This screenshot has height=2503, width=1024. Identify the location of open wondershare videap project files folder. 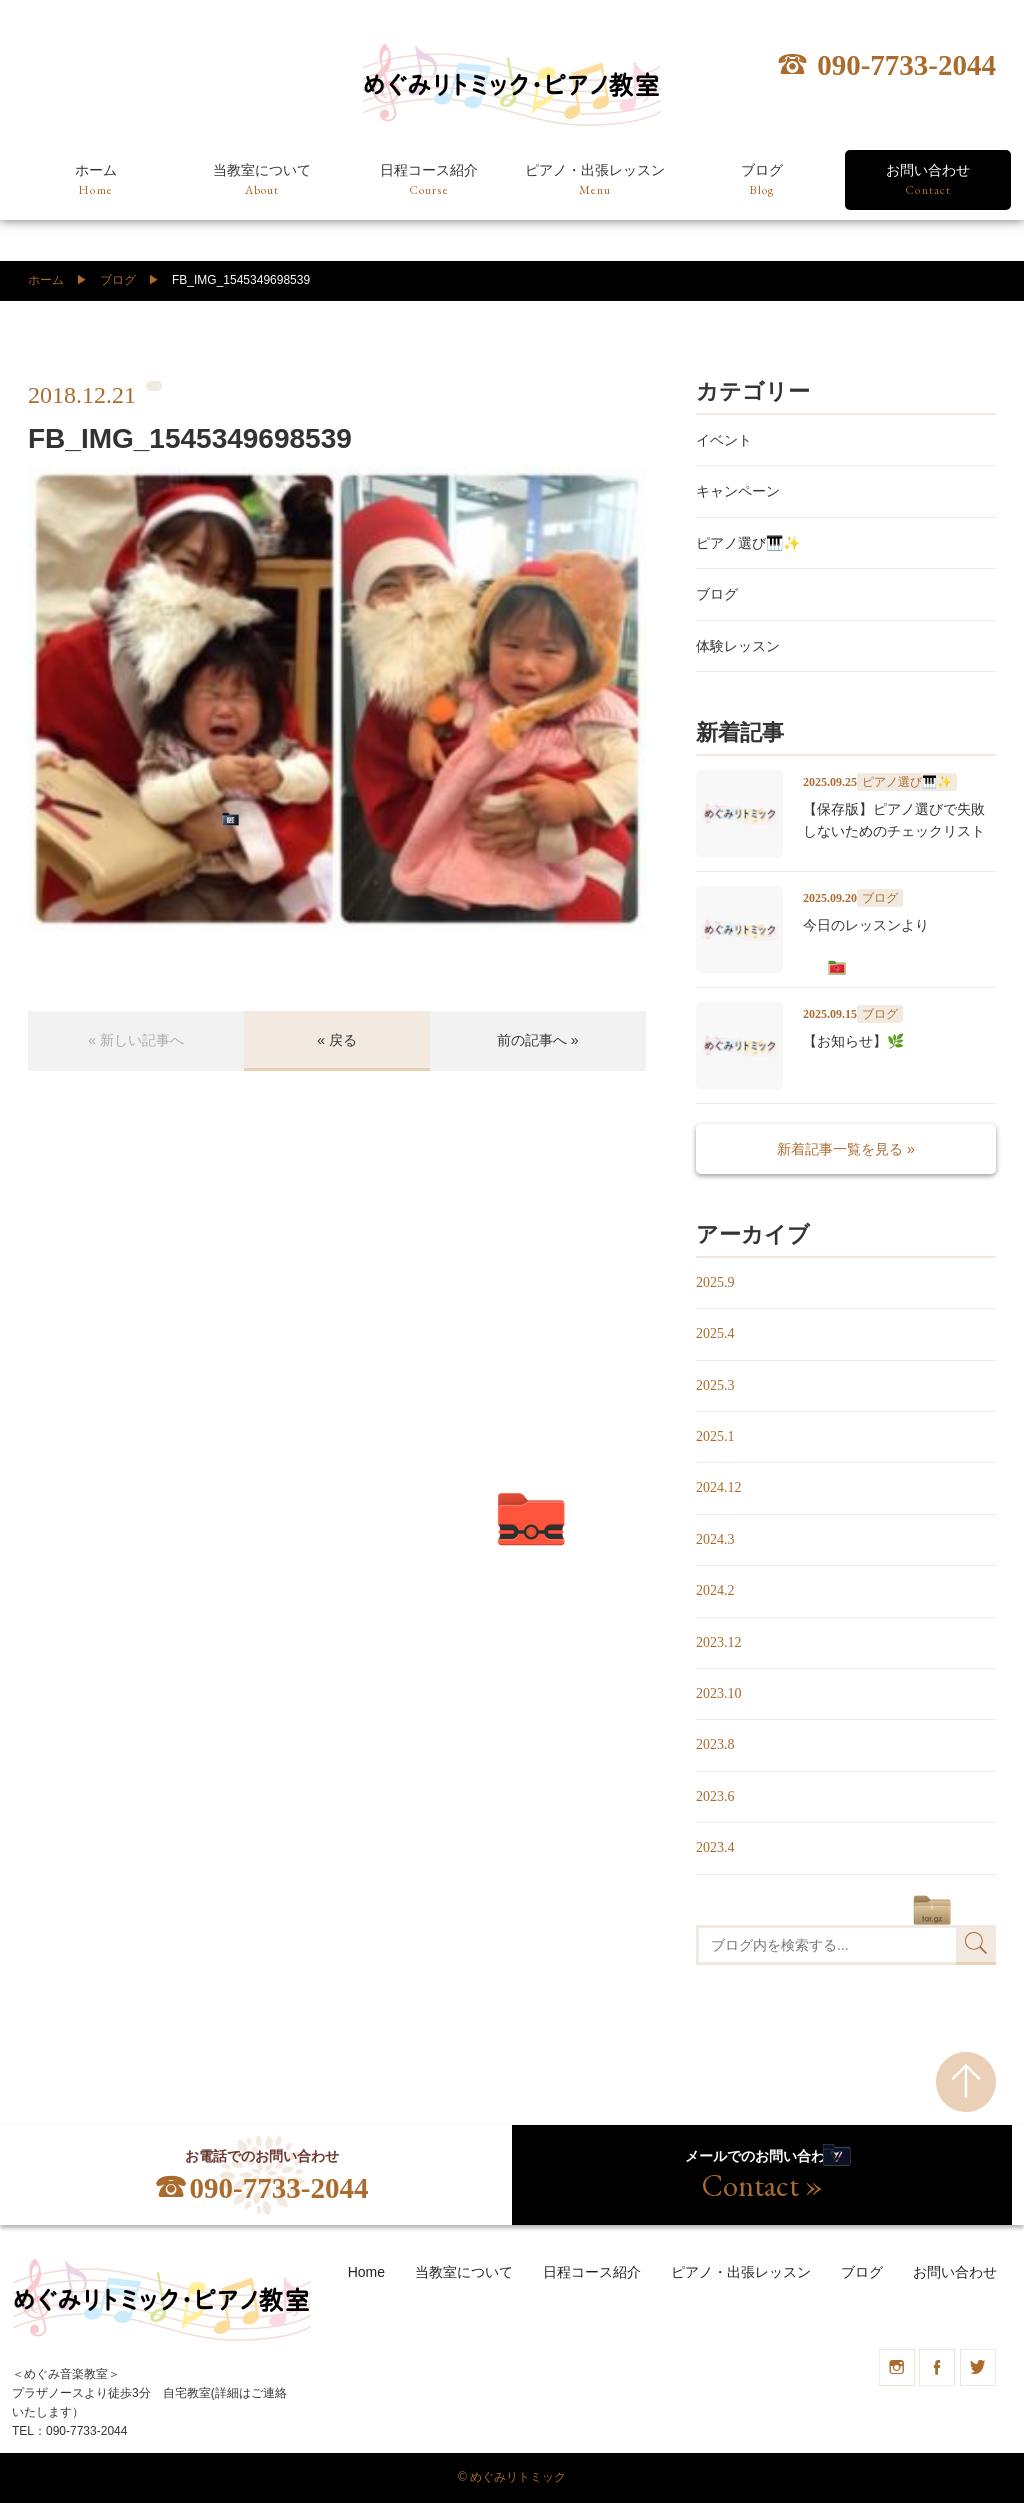
(836, 2155).